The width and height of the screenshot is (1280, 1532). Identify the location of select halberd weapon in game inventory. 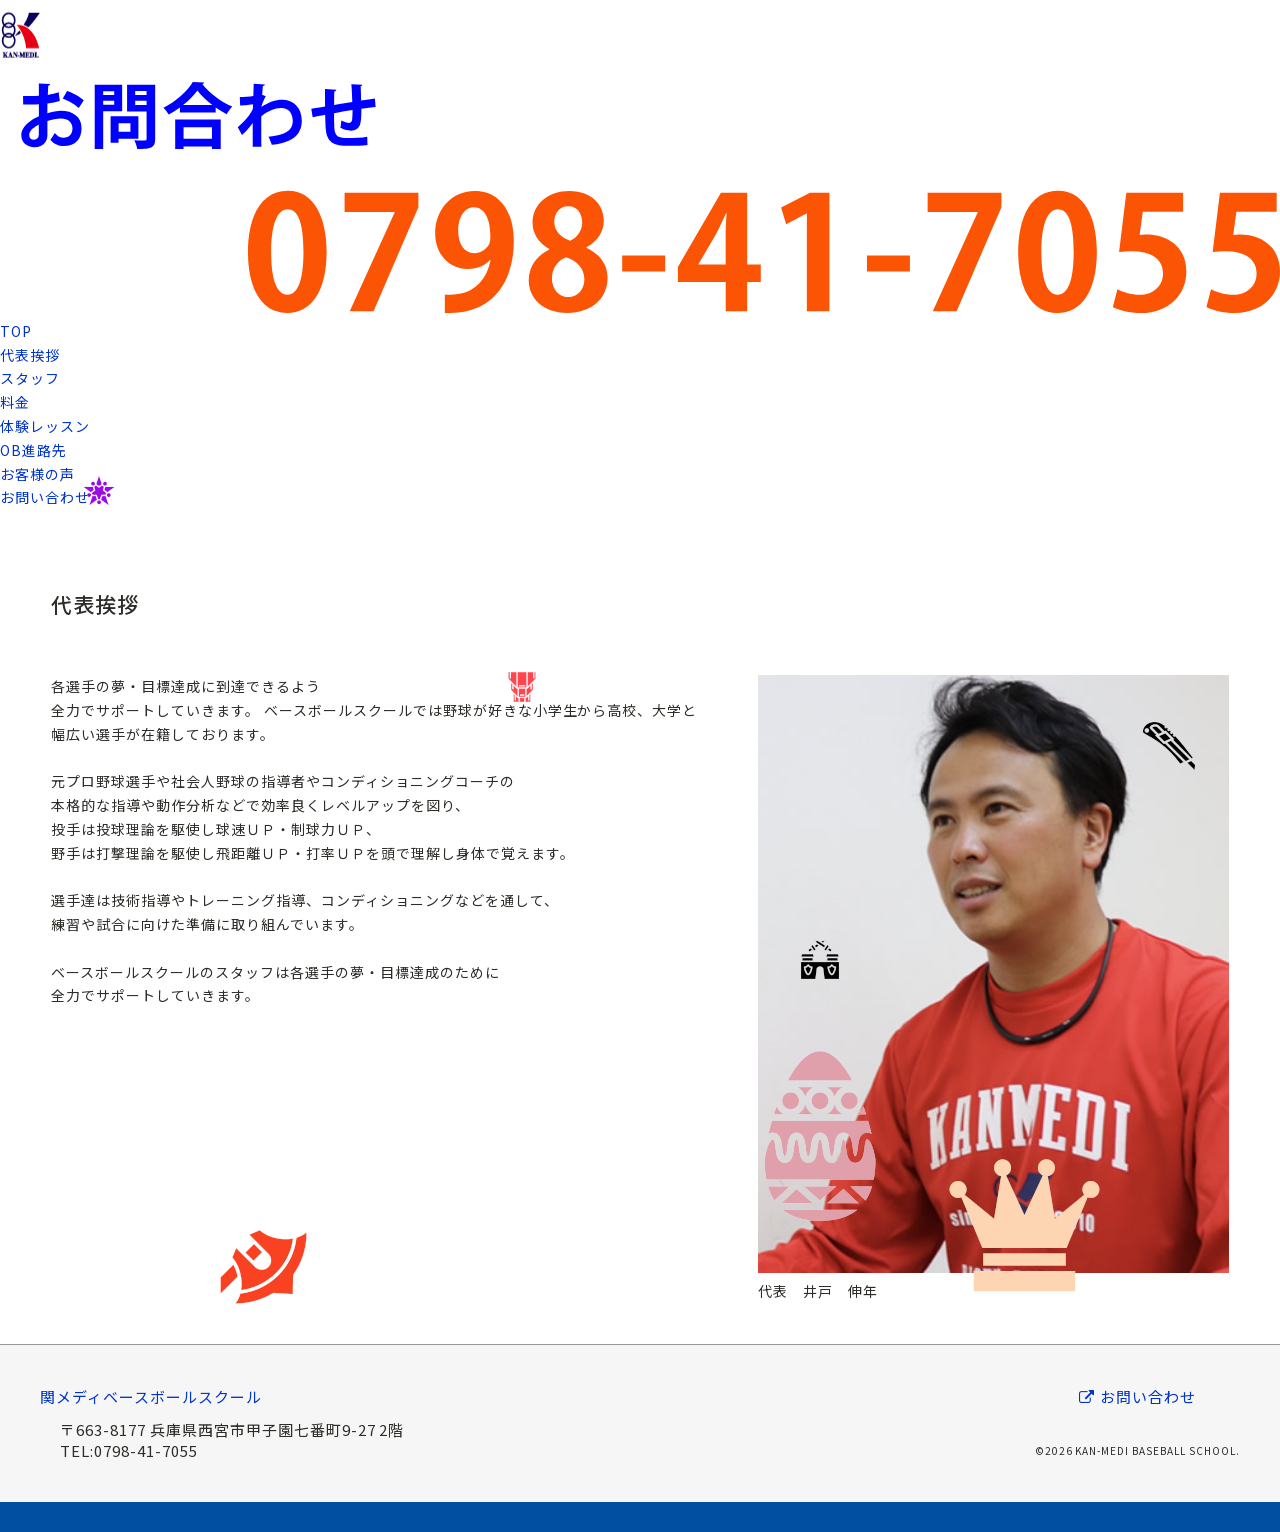
(263, 1271).